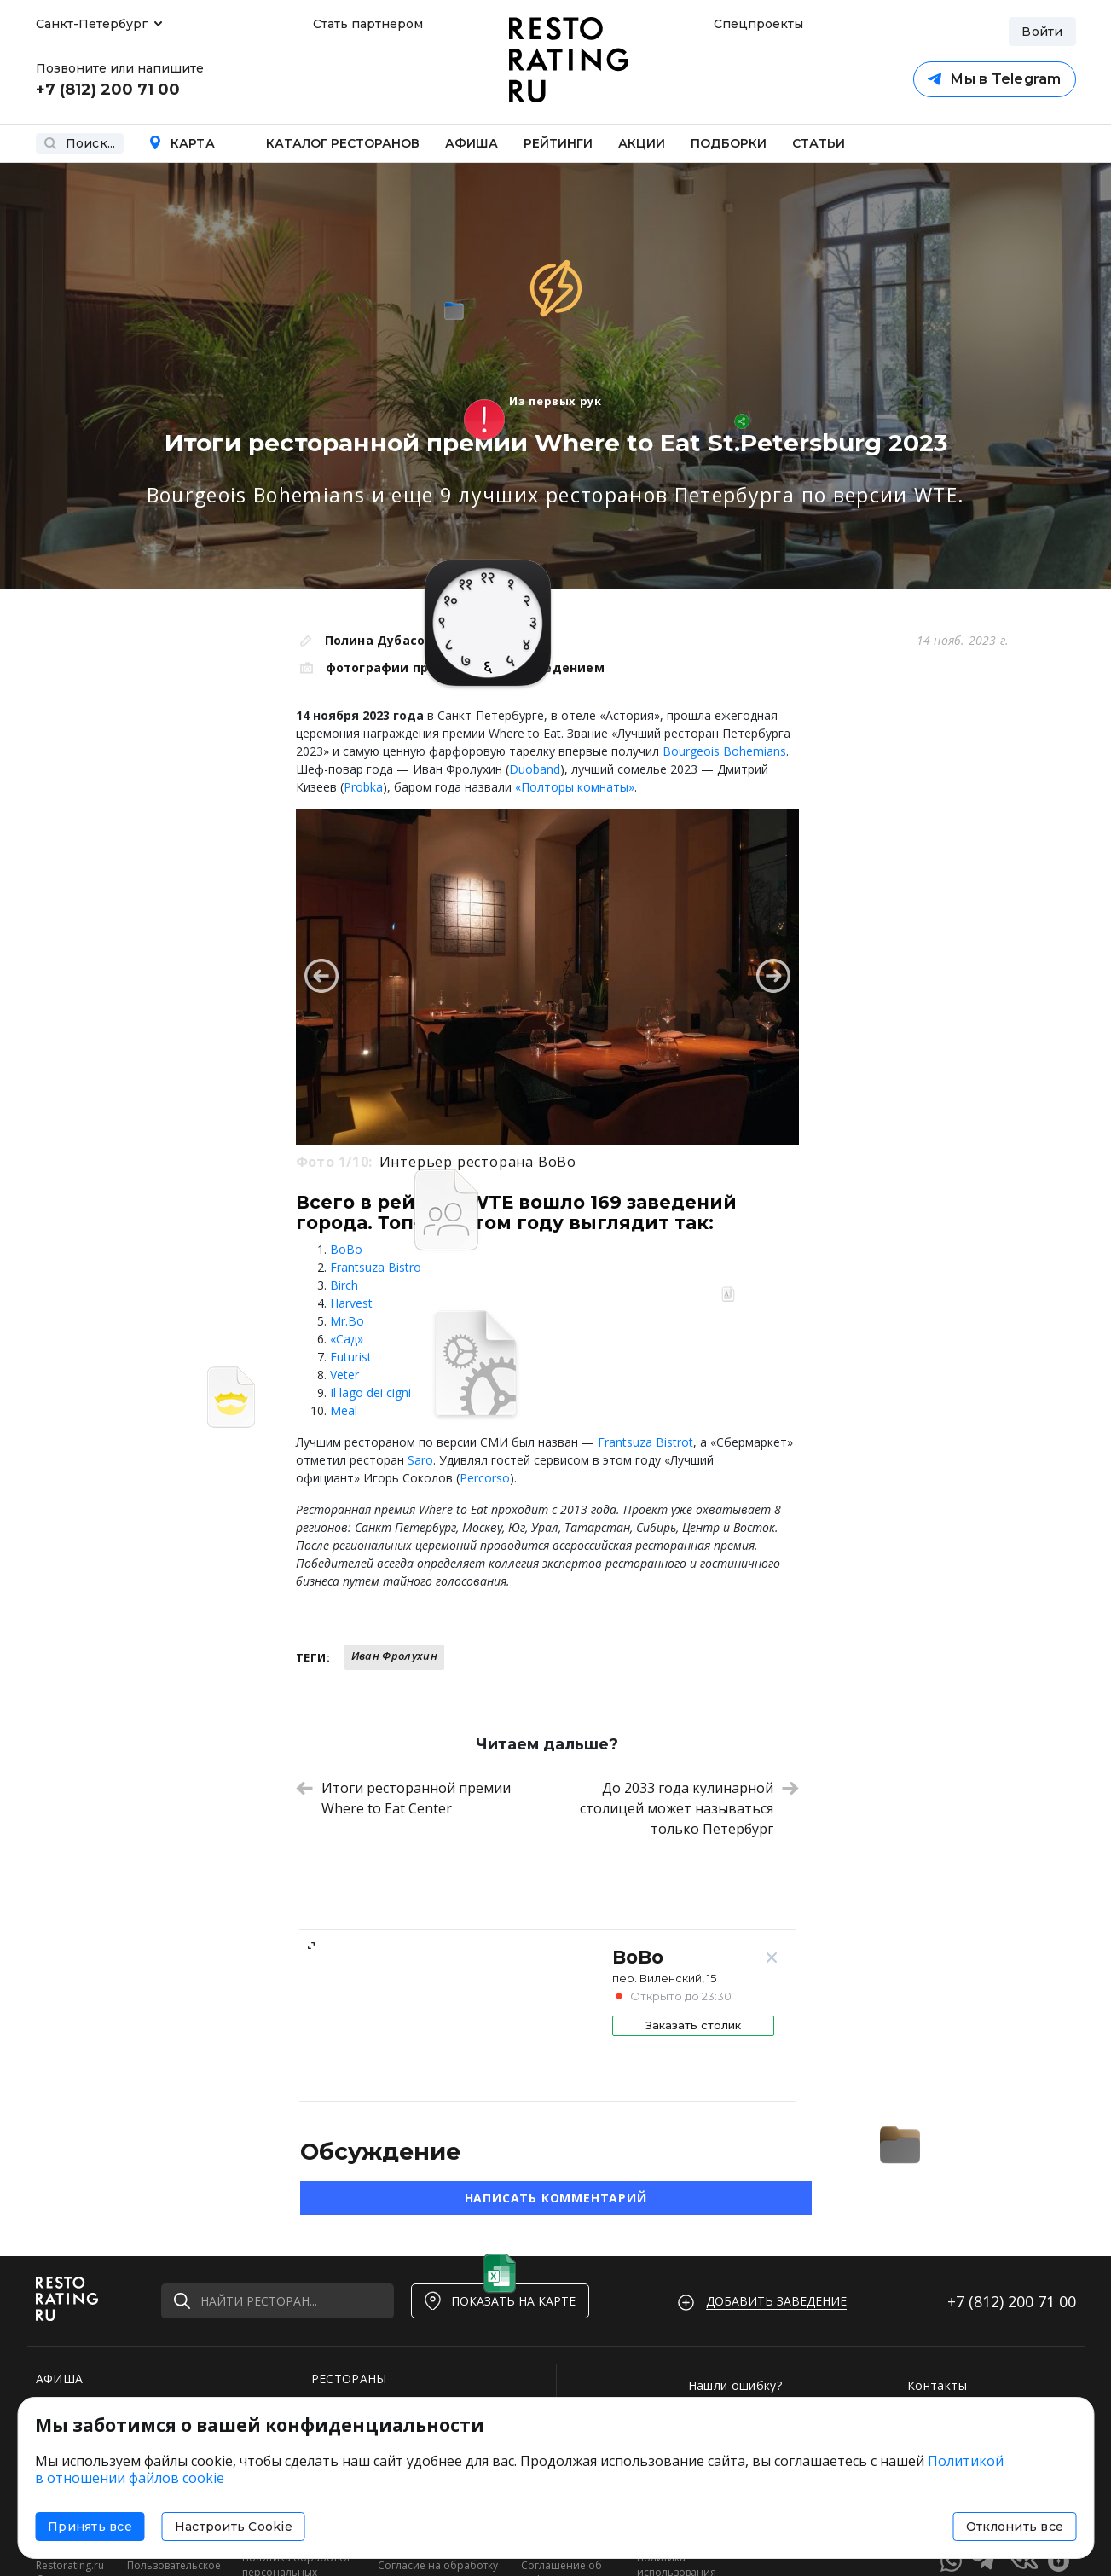 This screenshot has height=2576, width=1111. What do you see at coordinates (488, 623) in the screenshot?
I see `open the clock app` at bounding box center [488, 623].